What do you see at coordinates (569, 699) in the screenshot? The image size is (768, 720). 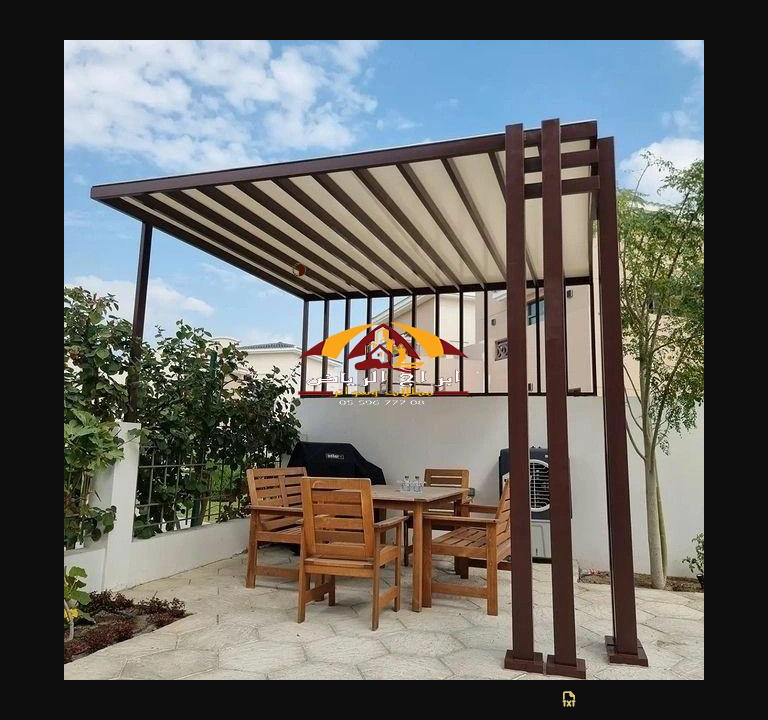 I see `text file type indicator` at bounding box center [569, 699].